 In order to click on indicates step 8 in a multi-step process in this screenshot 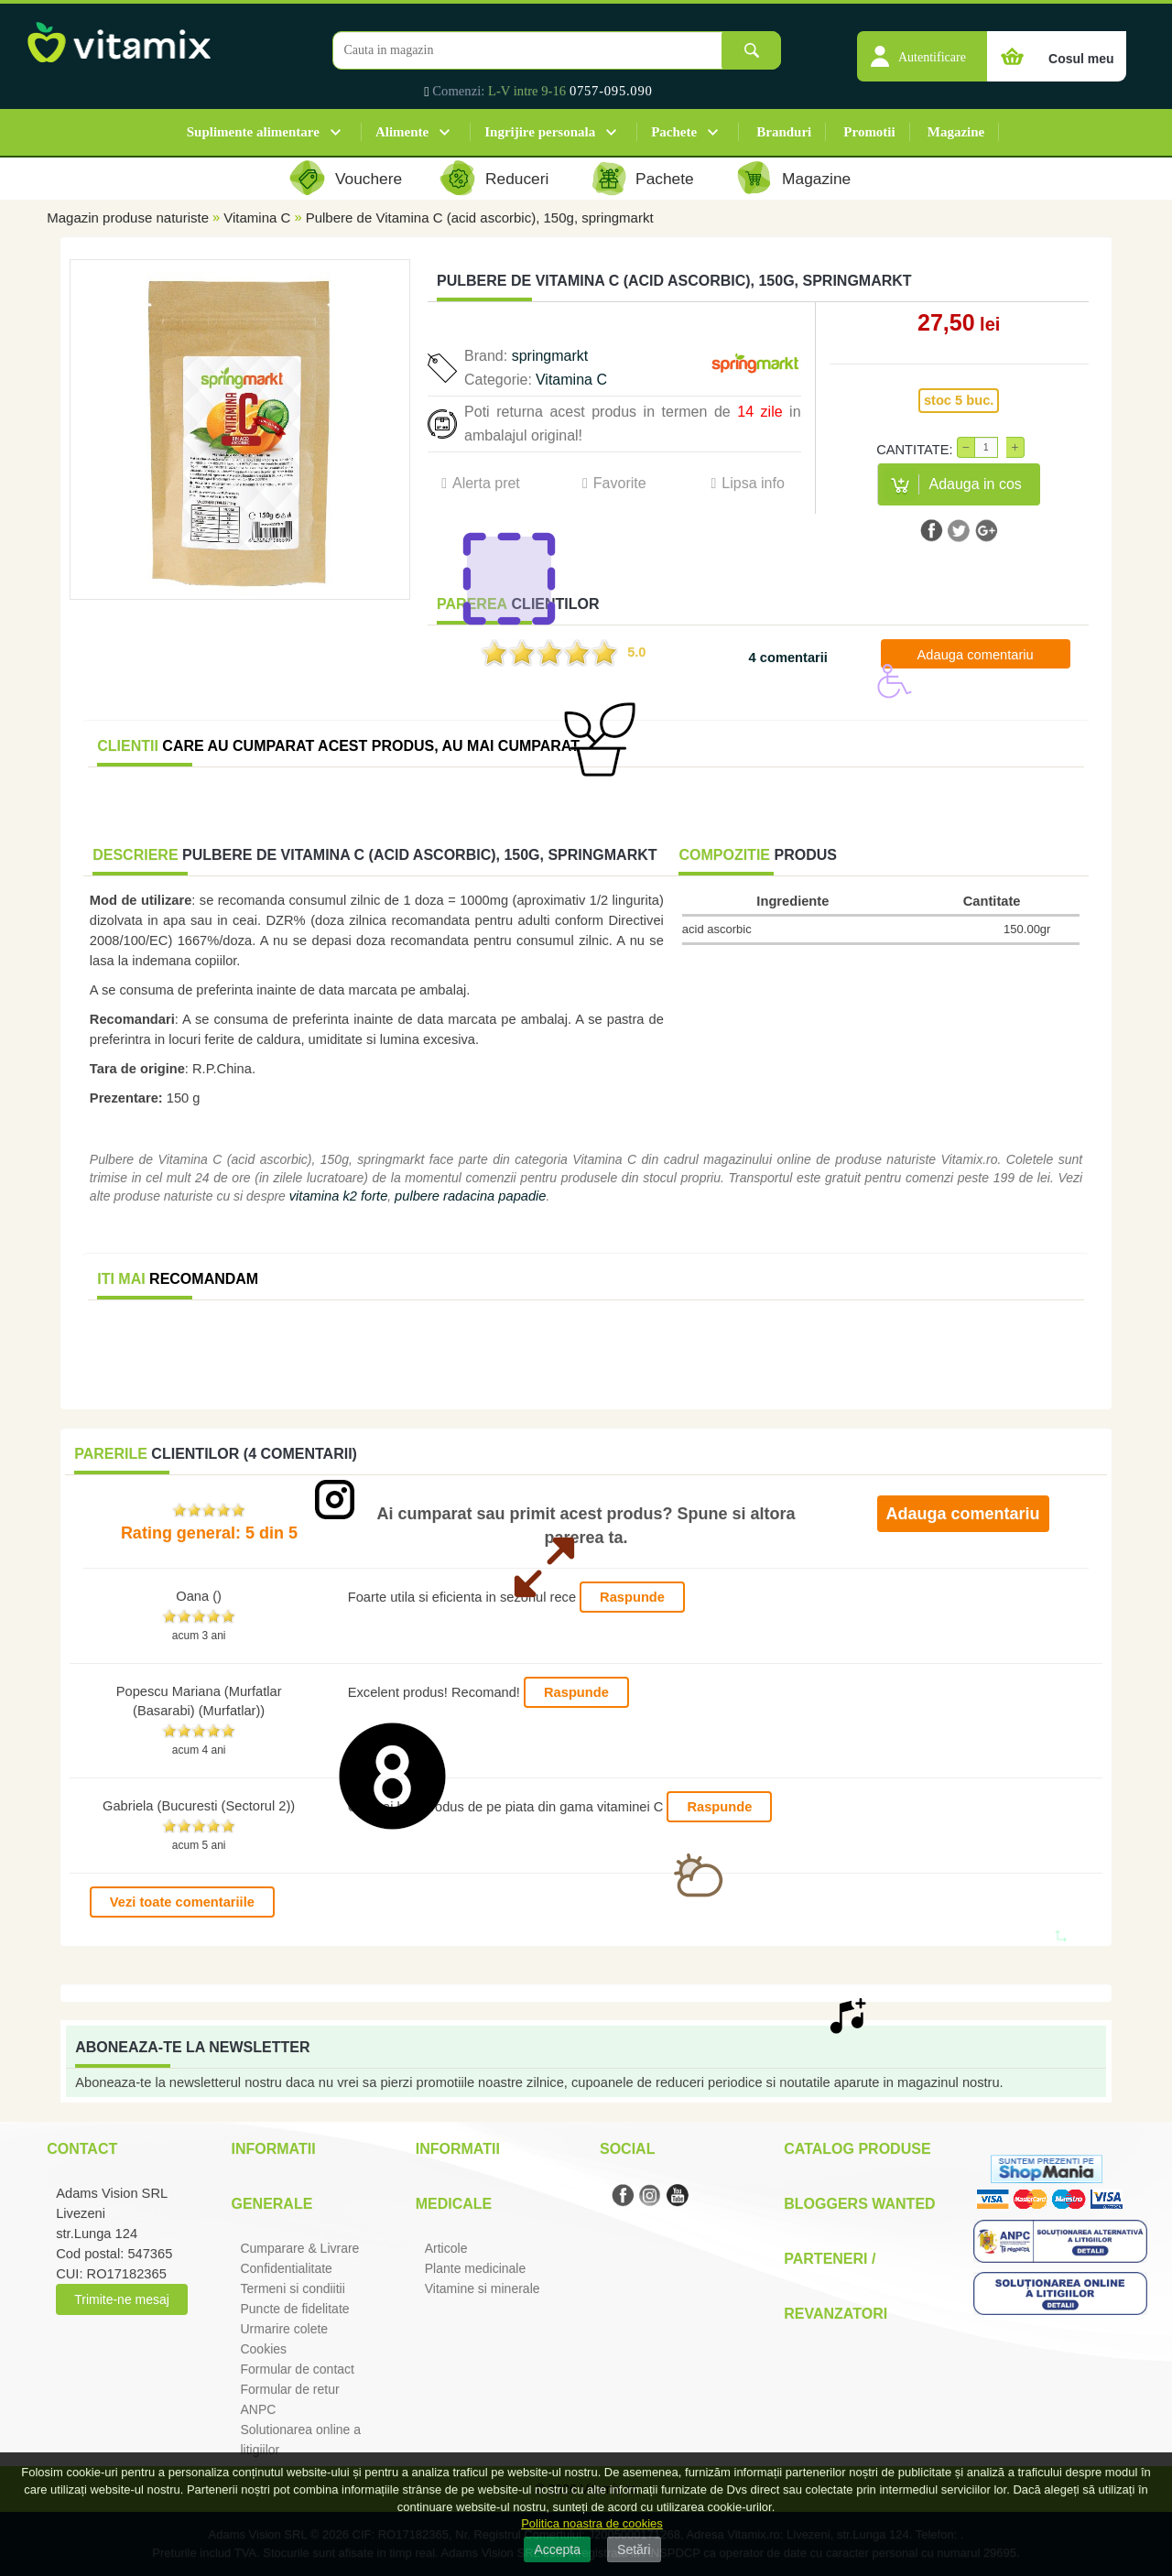, I will do `click(392, 1776)`.